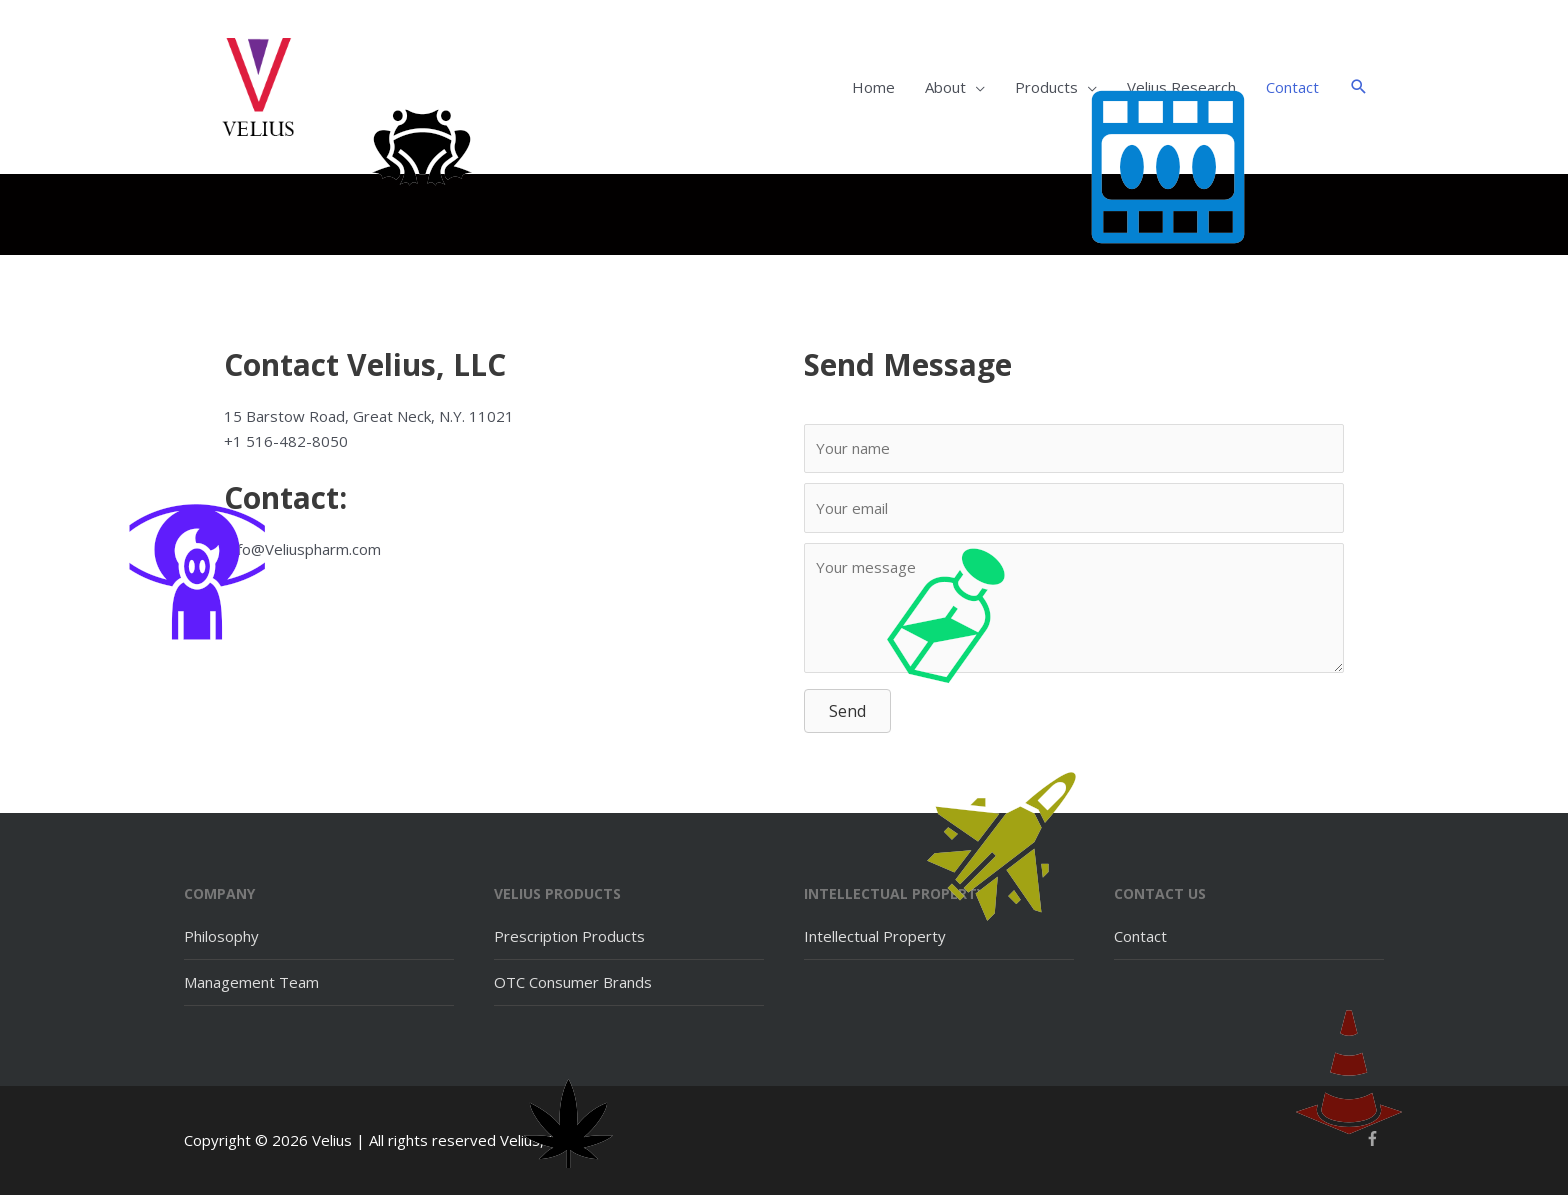 The width and height of the screenshot is (1568, 1195). I want to click on view video or film content, so click(1168, 167).